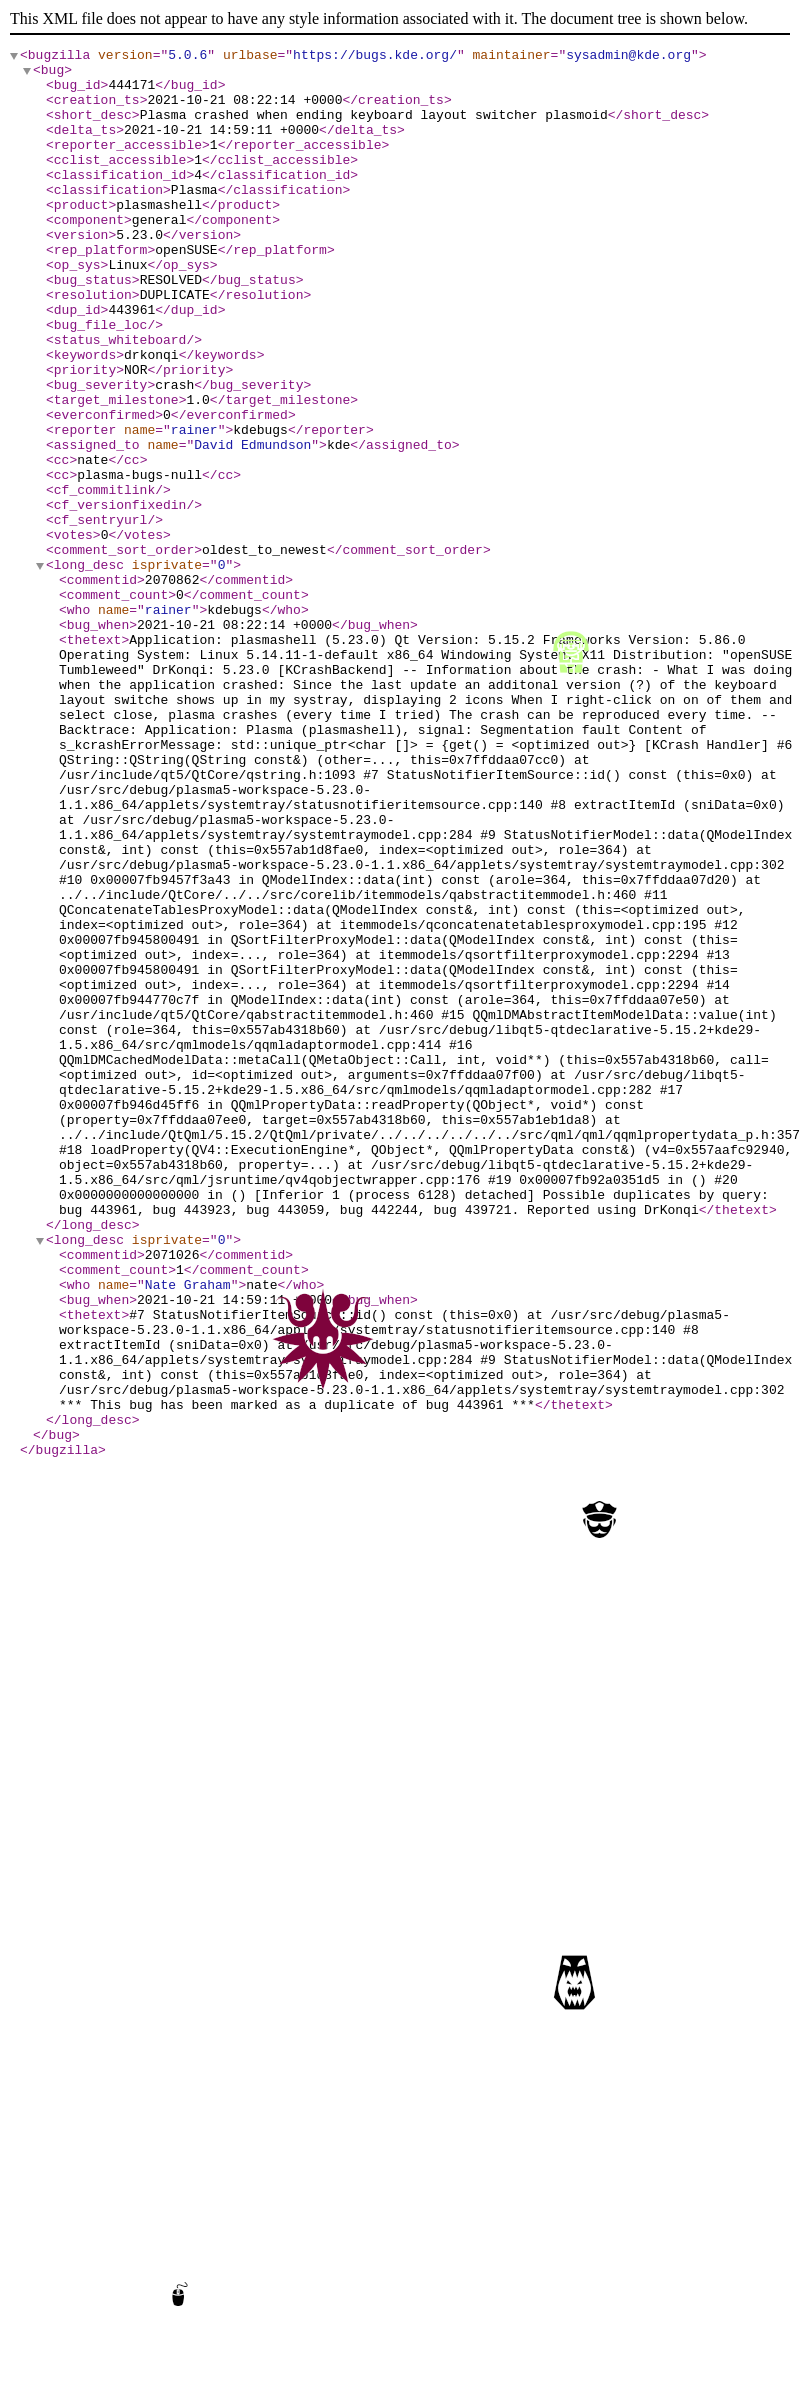 The image size is (800, 2406). I want to click on view colombian cultural artifacts, so click(571, 652).